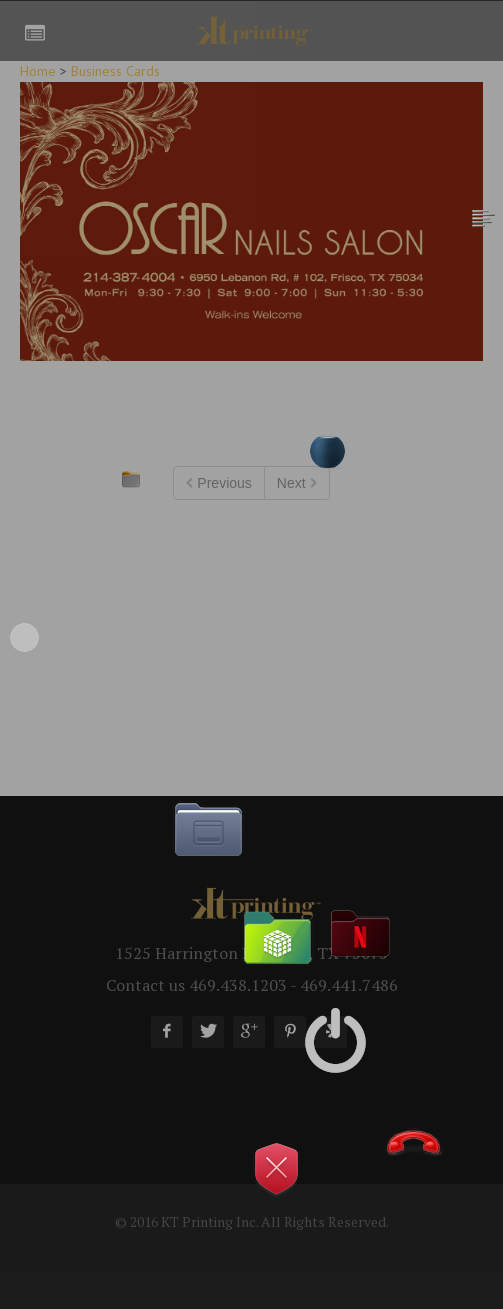 This screenshot has width=503, height=1309. Describe the element at coordinates (335, 1042) in the screenshot. I see `shut down or power off the device` at that location.